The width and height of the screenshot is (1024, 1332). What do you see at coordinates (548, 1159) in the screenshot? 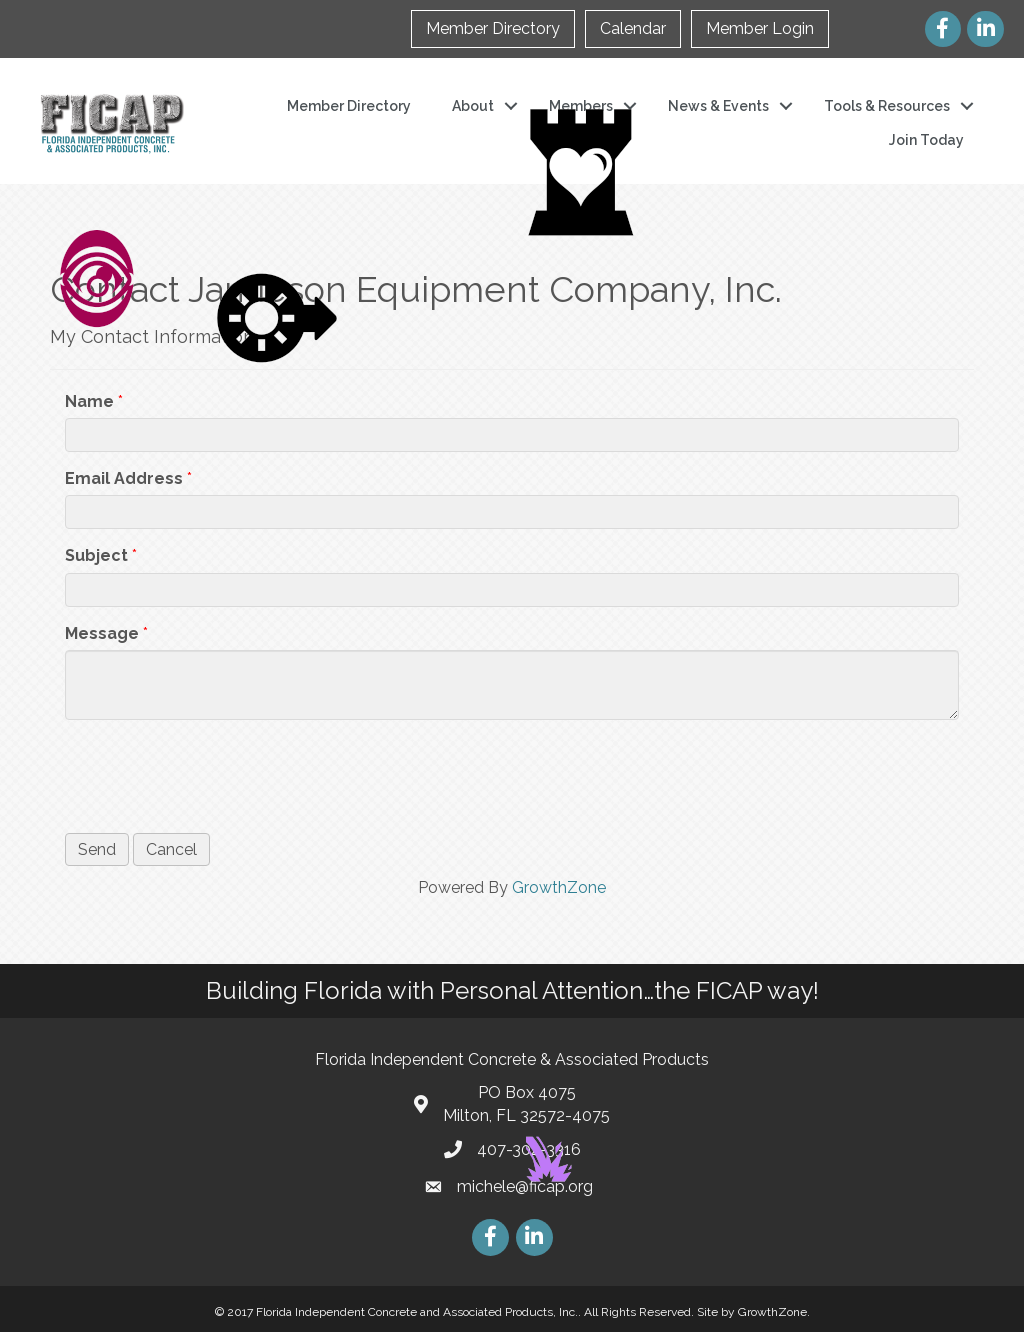
I see `indicates fall damage or impact event` at bounding box center [548, 1159].